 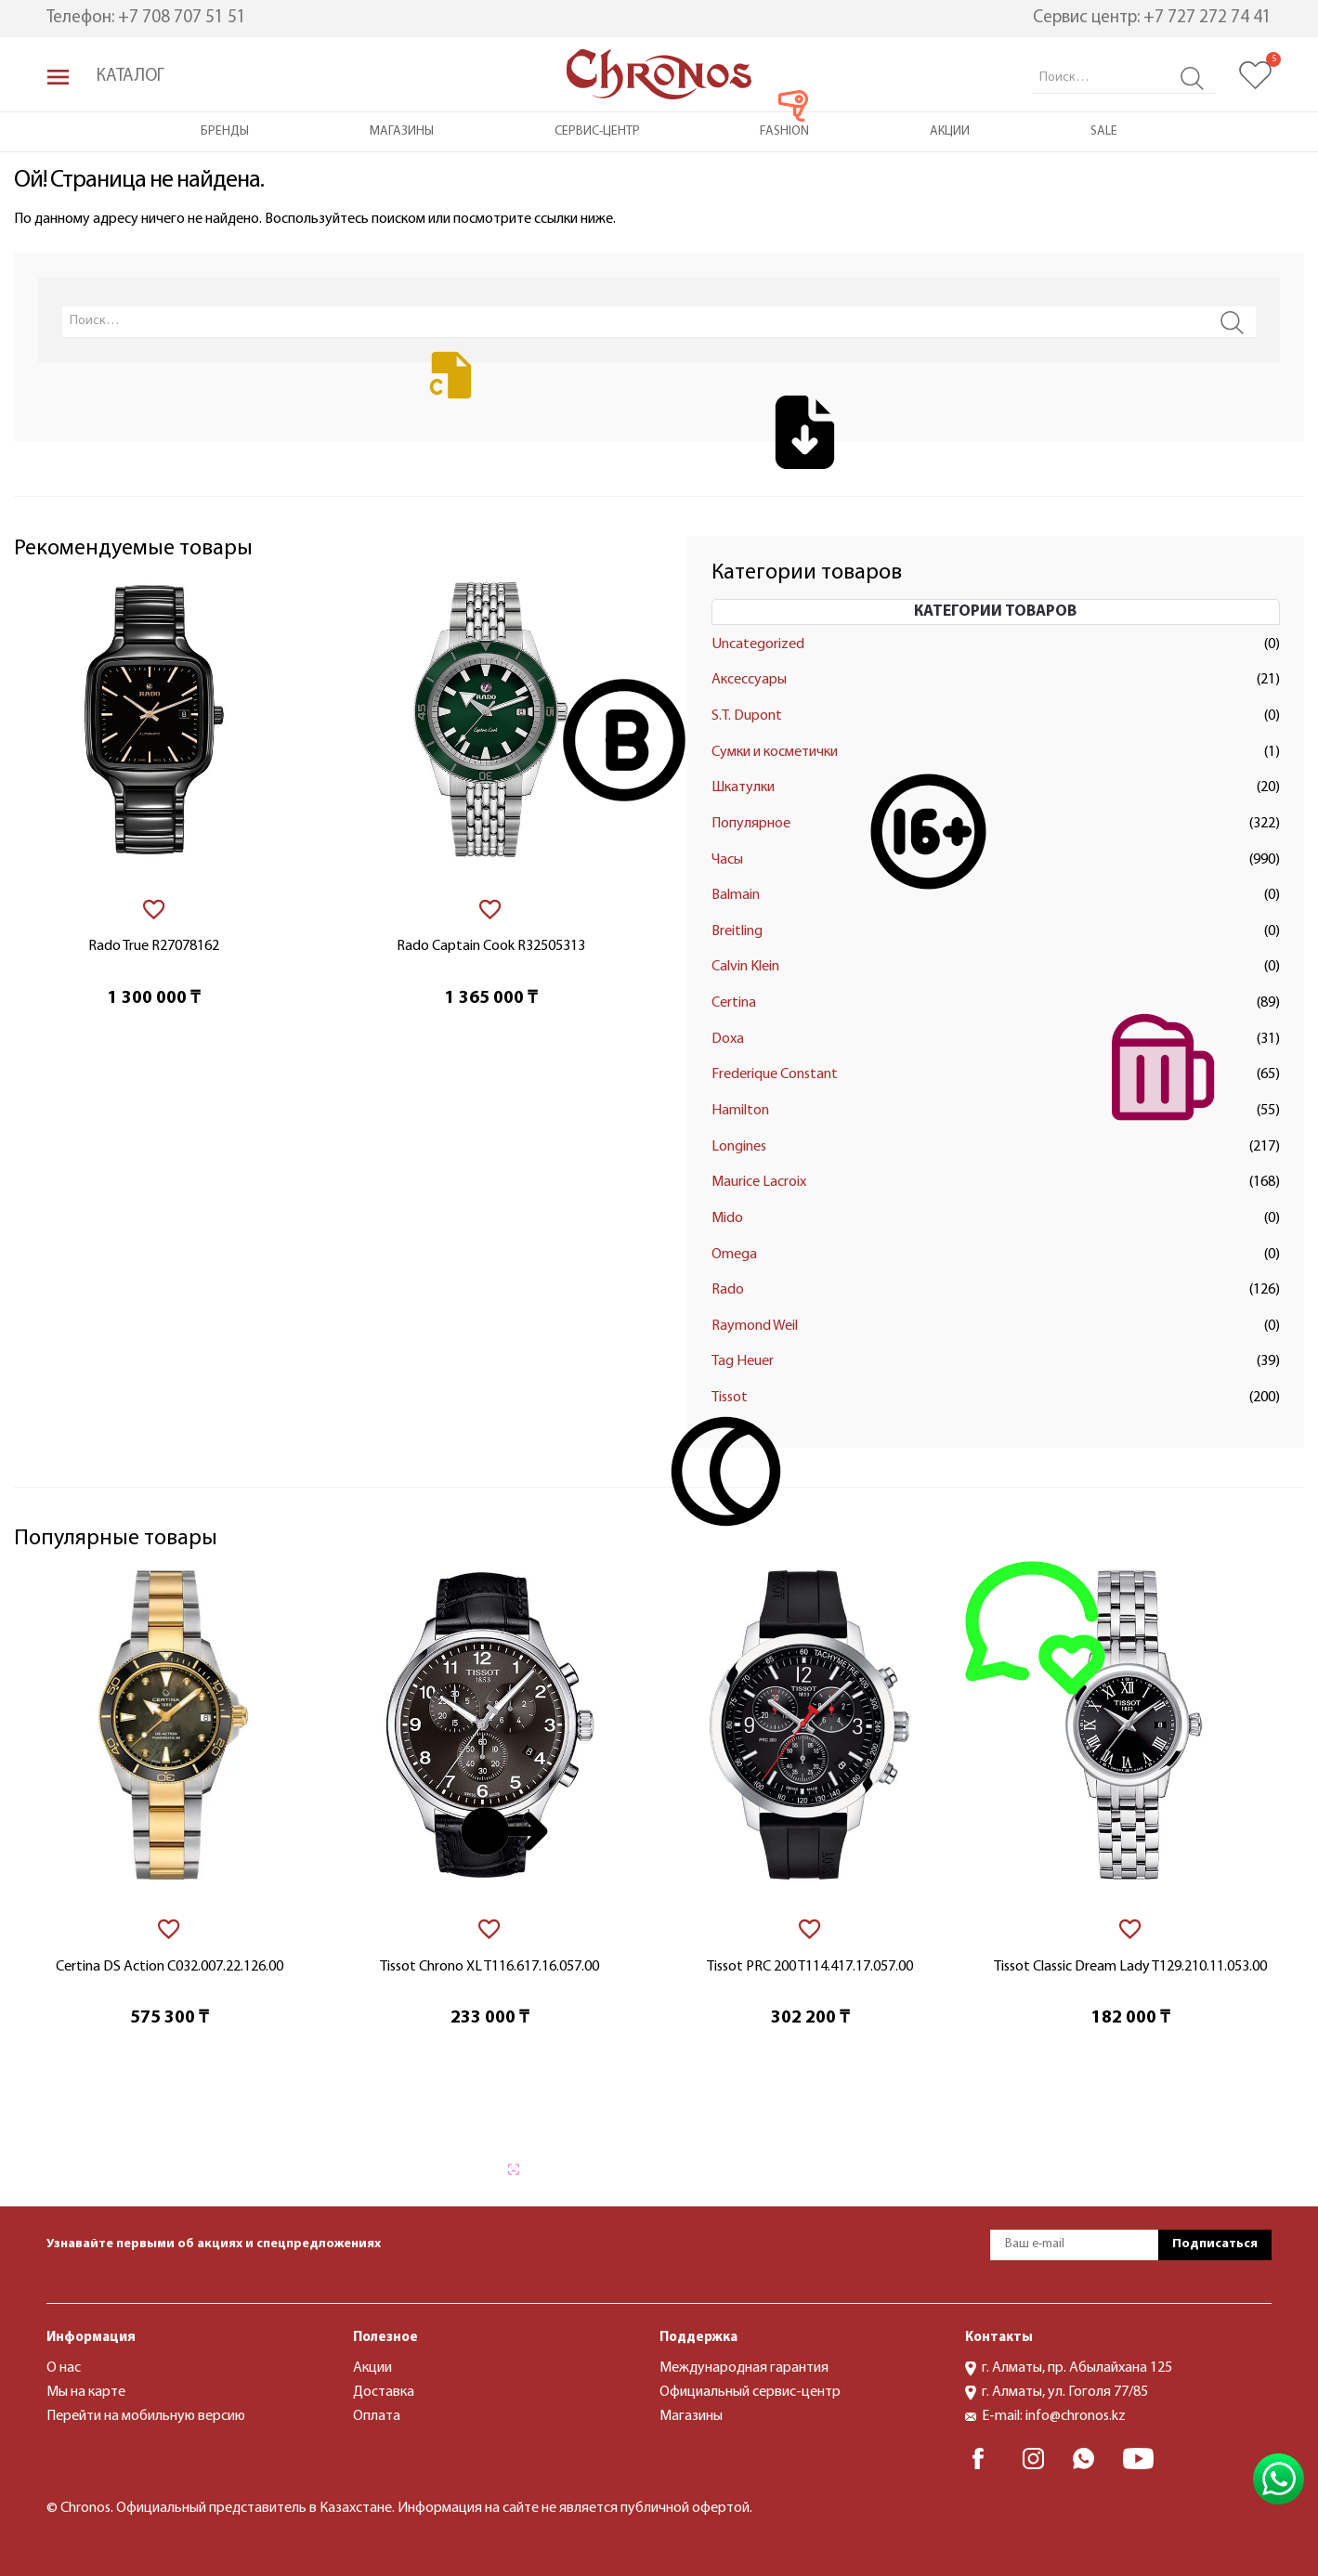 I want to click on access hair styling or grooming tools, so click(x=793, y=104).